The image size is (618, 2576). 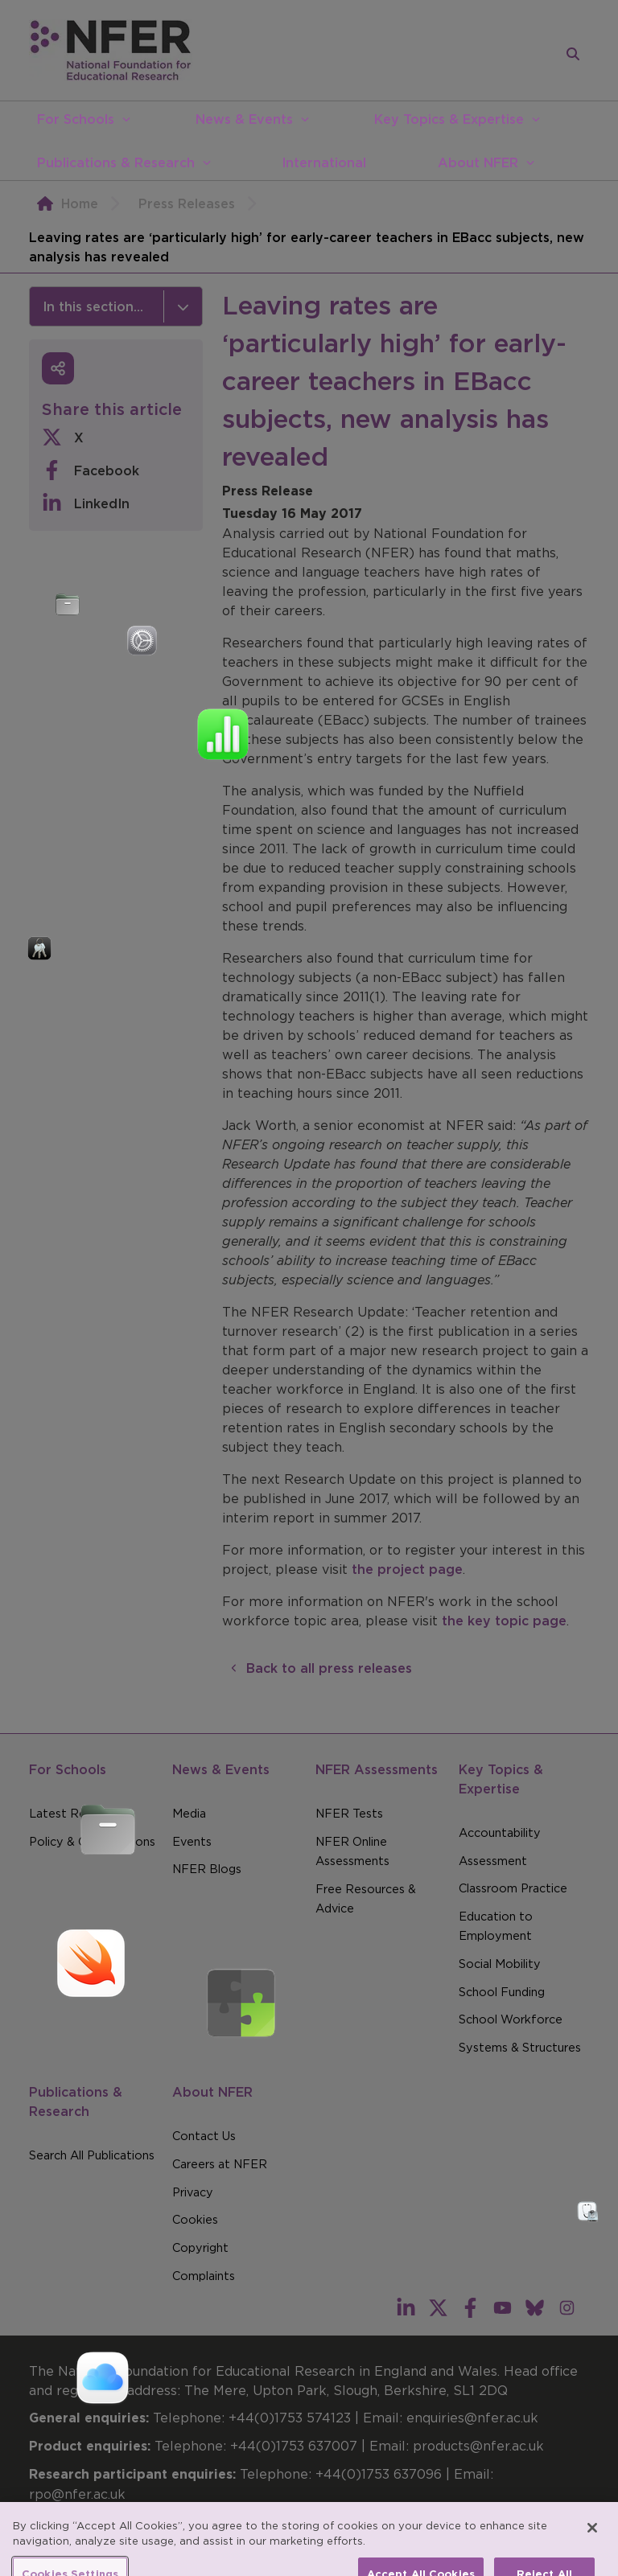 I want to click on open Swift Playgrounds app, so click(x=91, y=1963).